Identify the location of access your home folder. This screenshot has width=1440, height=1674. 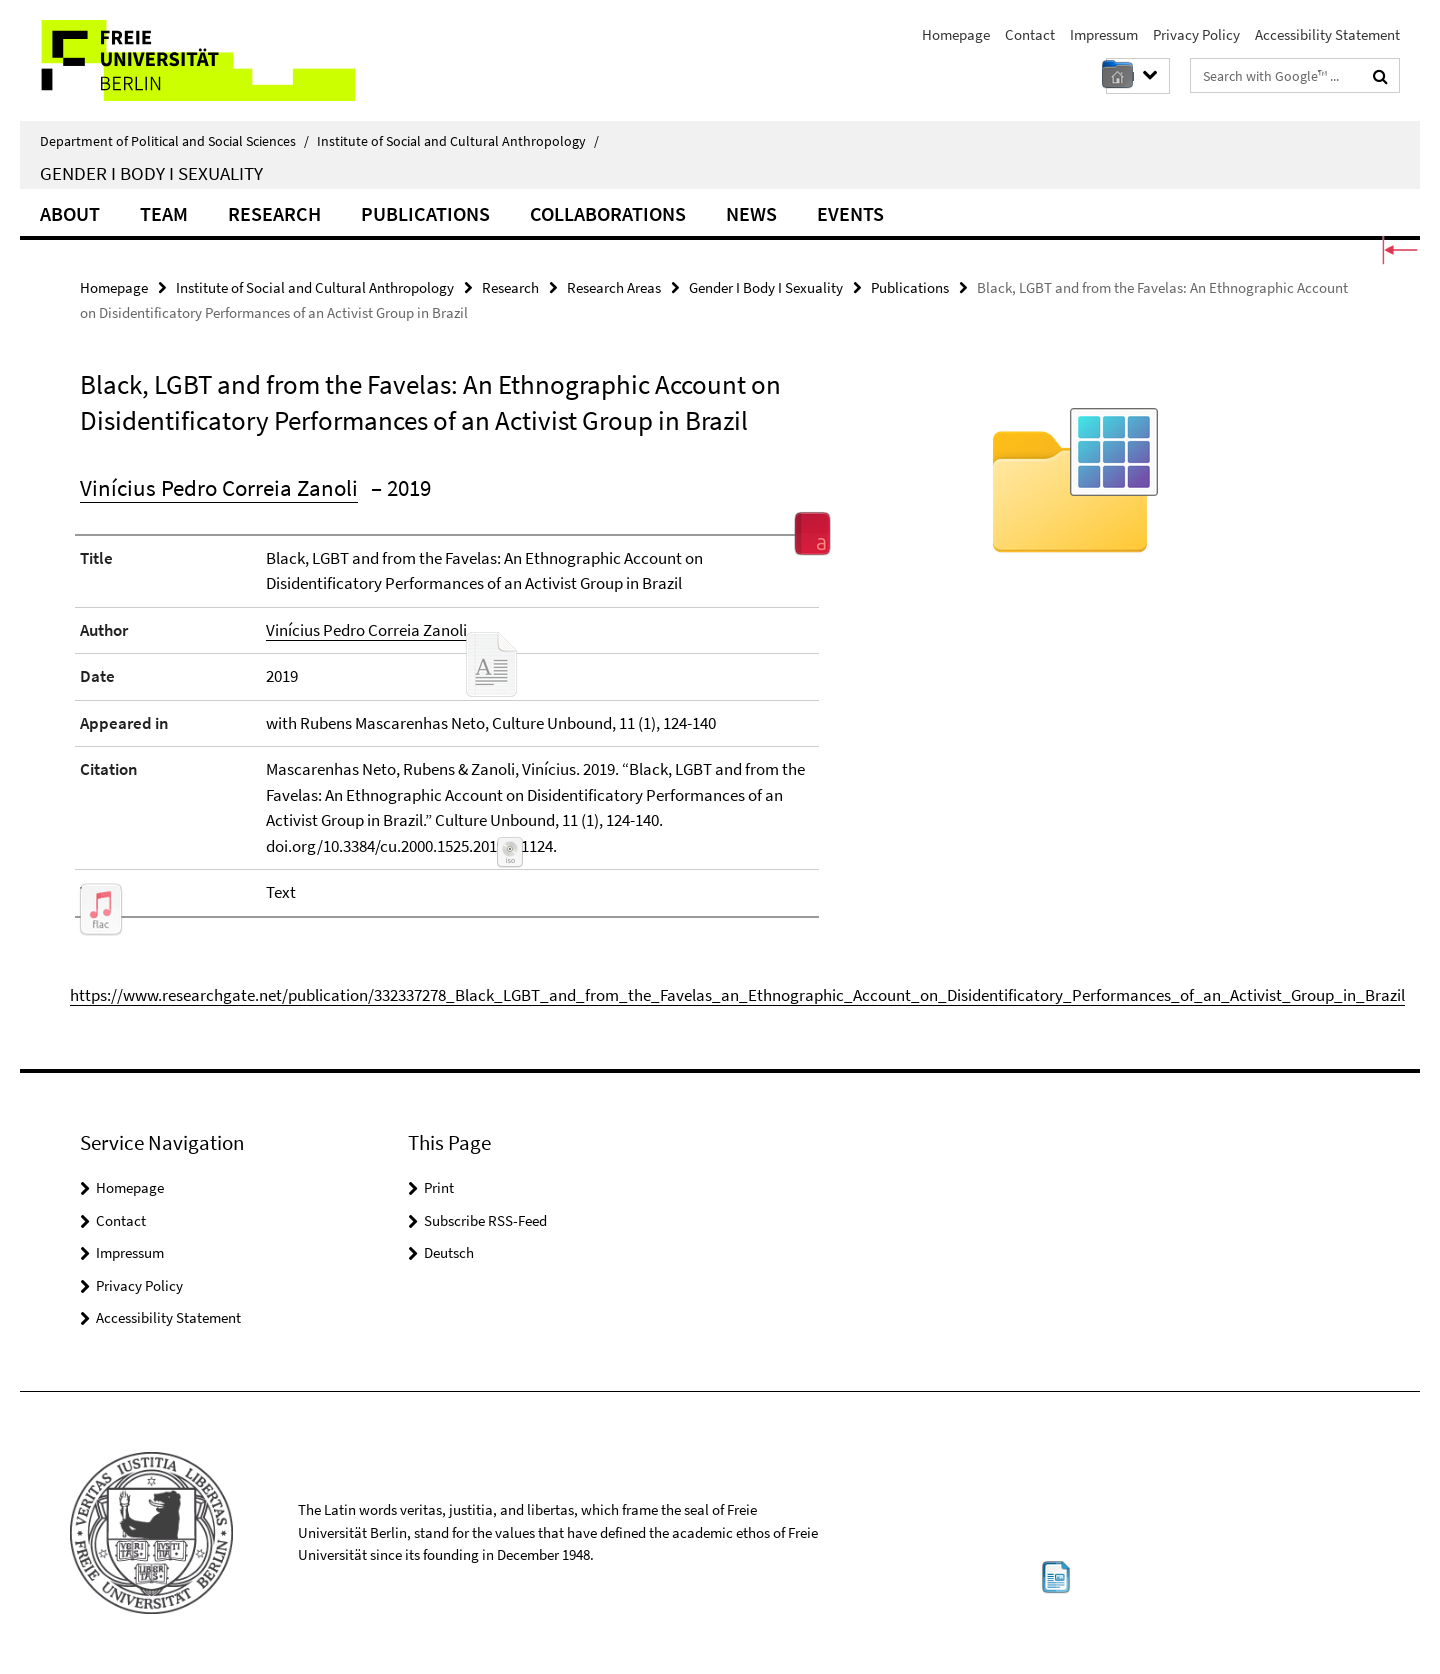
(1117, 73).